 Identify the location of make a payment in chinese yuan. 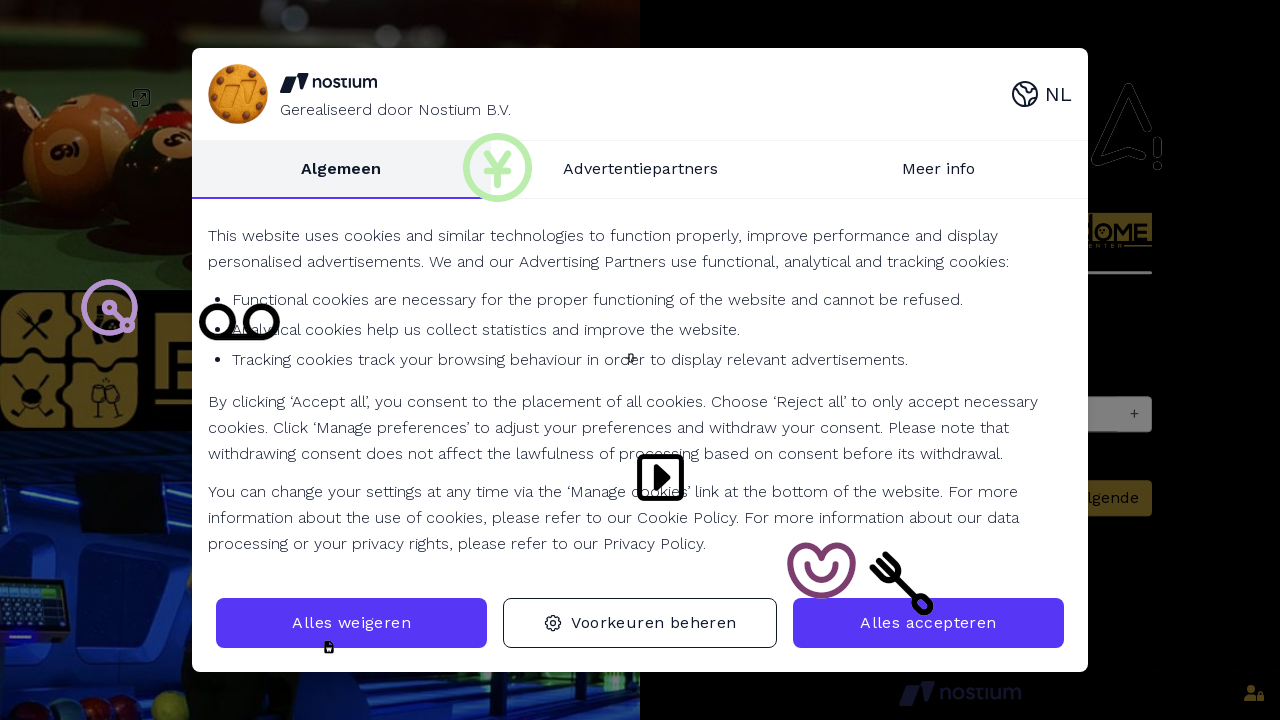
(497, 167).